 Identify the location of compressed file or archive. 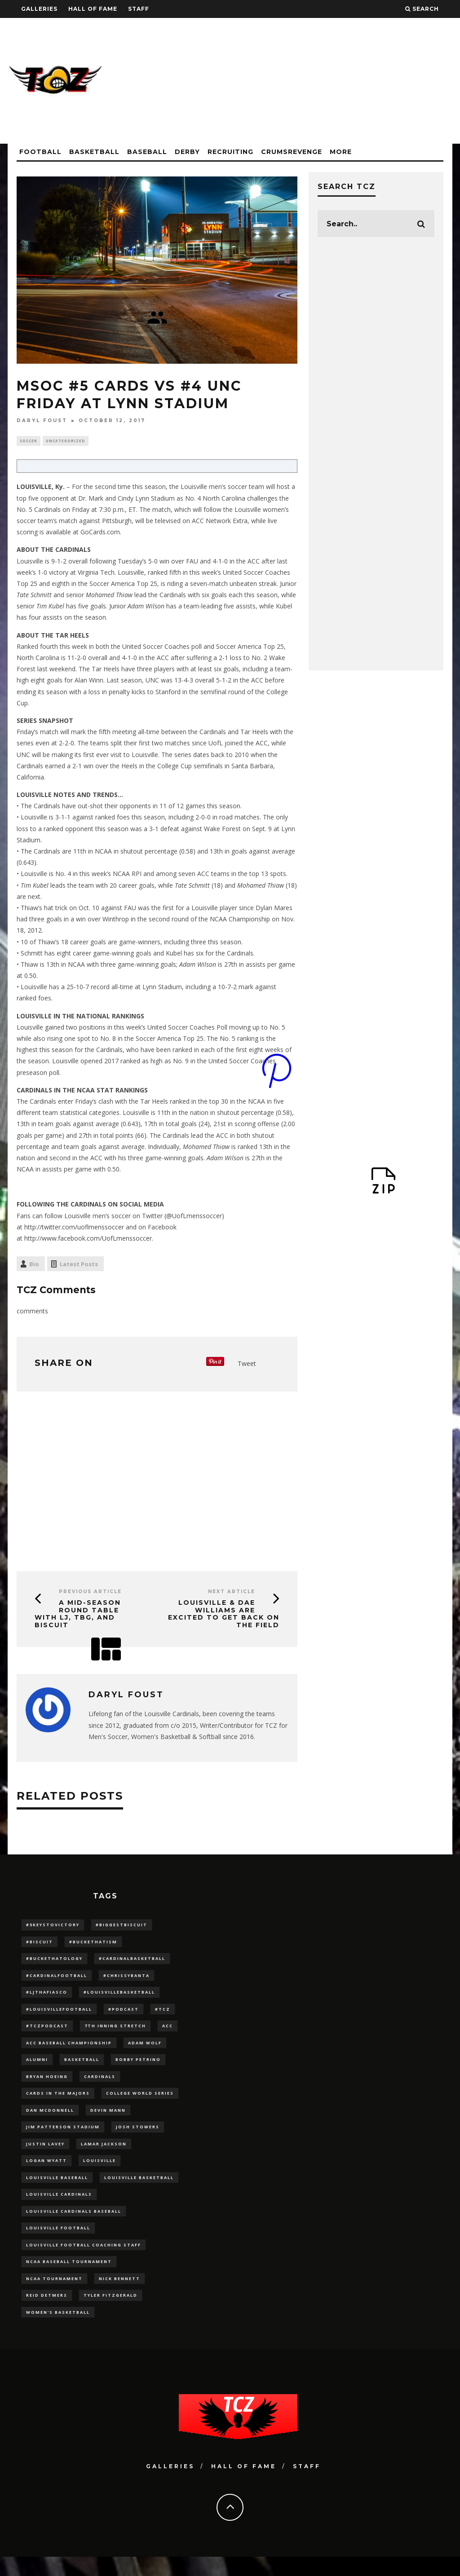
(383, 1181).